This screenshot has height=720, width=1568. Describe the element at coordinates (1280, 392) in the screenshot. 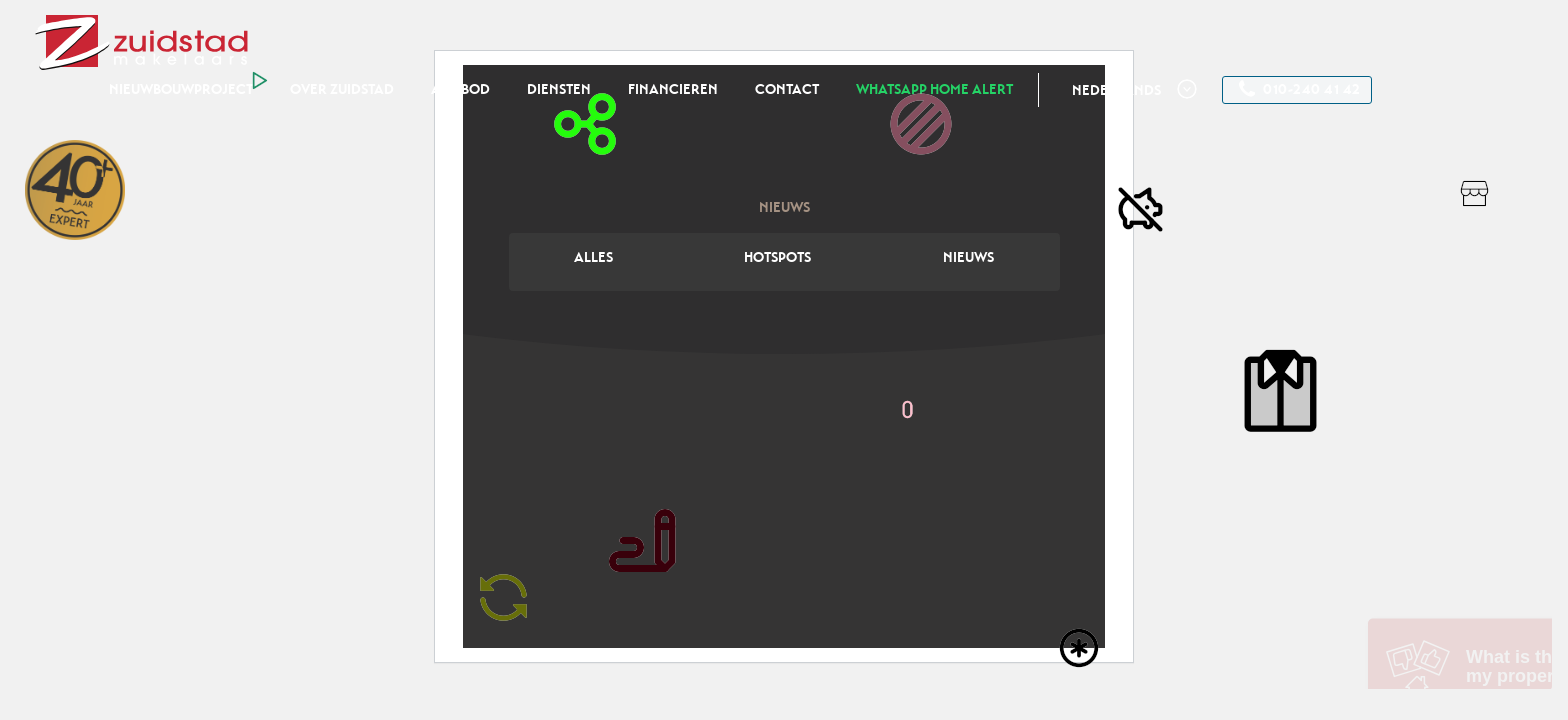

I see `view clothing or apparel items` at that location.